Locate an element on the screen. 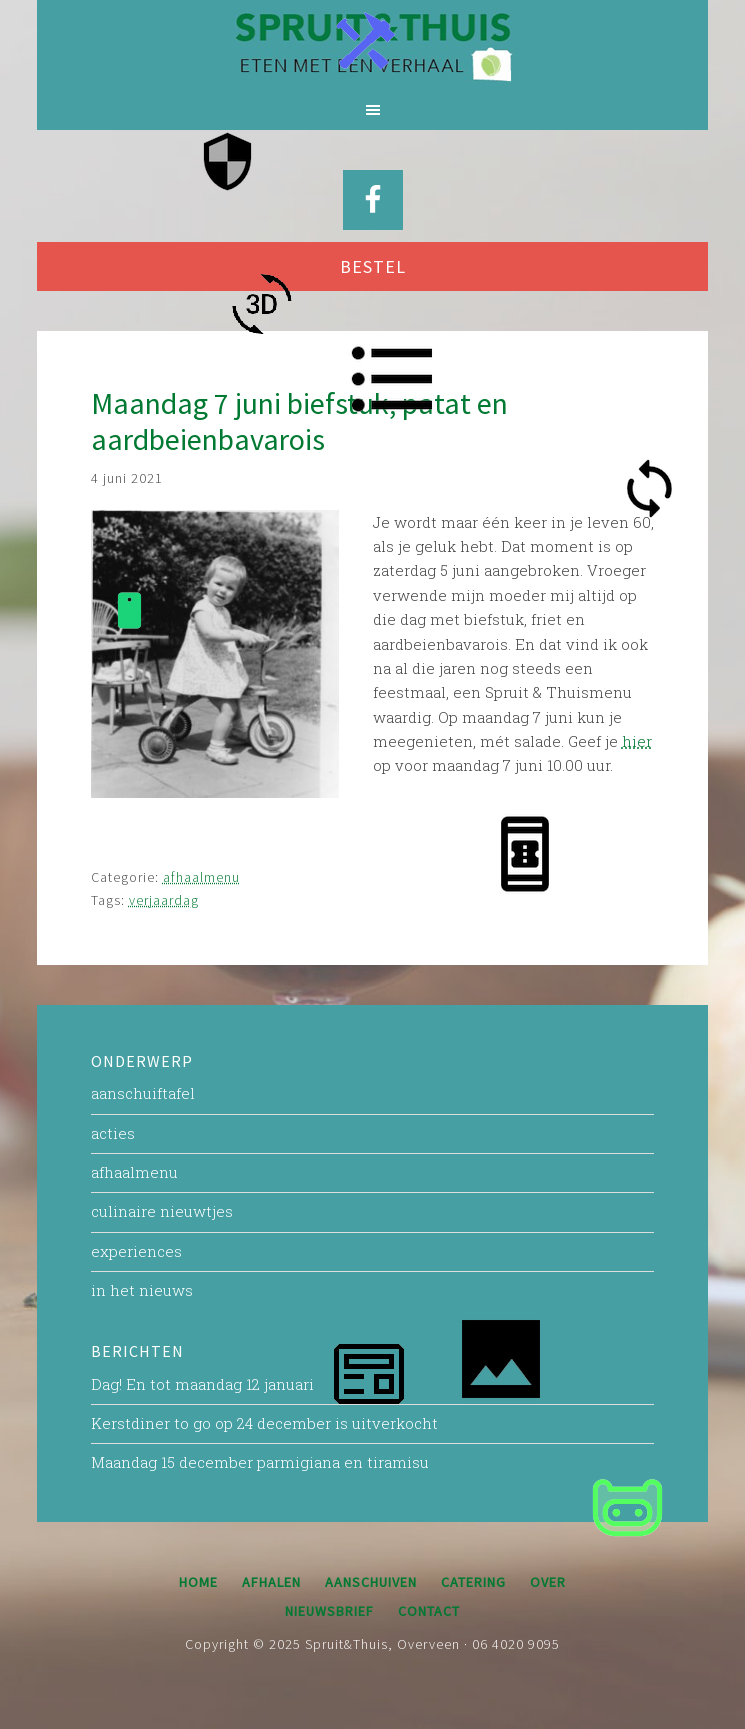 This screenshot has width=745, height=1729. view photos or images is located at coordinates (501, 1359).